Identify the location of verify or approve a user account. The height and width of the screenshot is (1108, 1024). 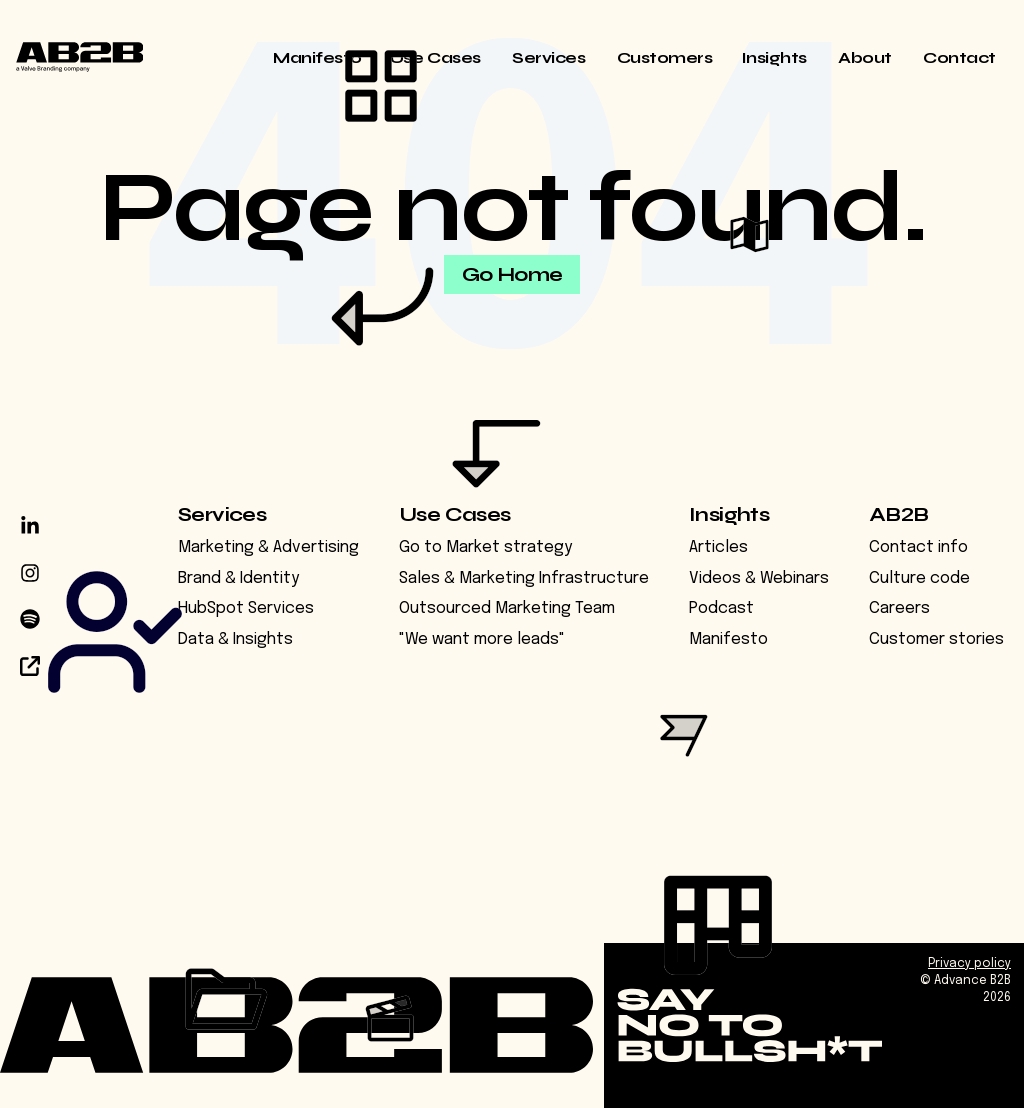
(115, 632).